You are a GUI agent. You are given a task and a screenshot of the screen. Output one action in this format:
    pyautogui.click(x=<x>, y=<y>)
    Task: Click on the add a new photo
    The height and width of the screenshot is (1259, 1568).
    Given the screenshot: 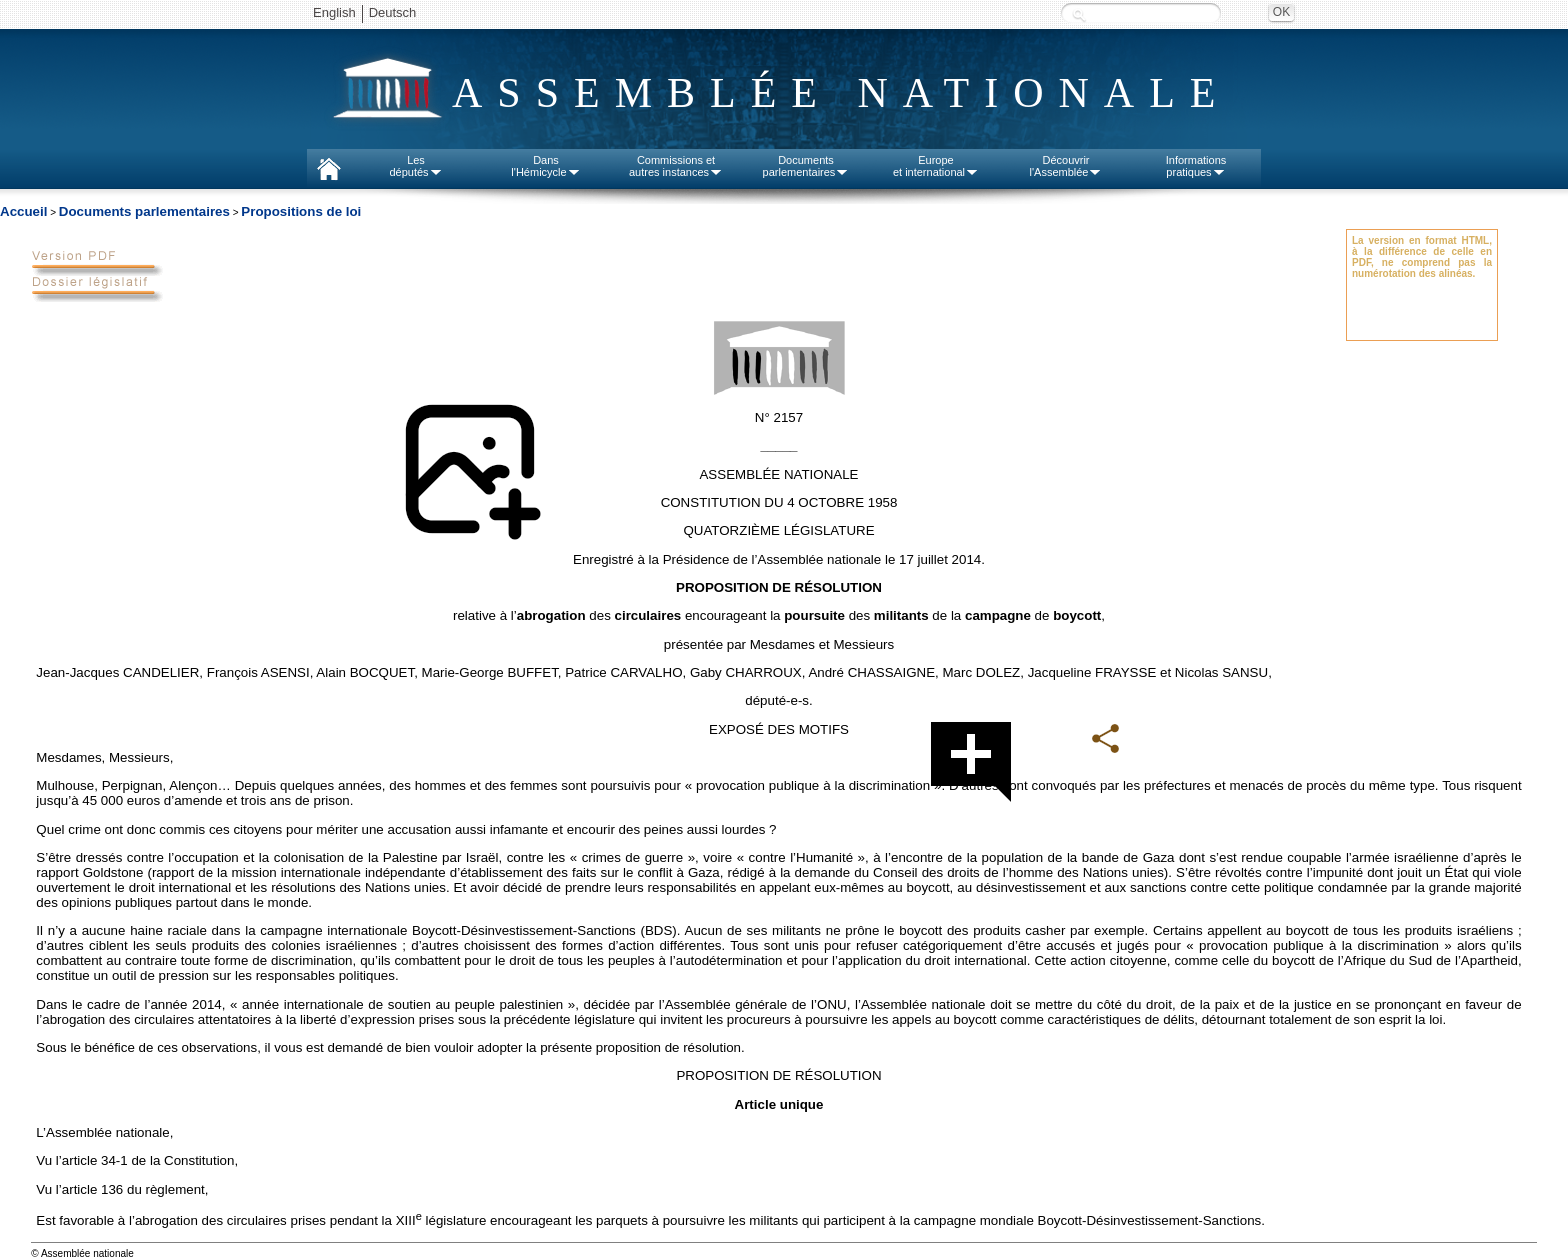 What is the action you would take?
    pyautogui.click(x=470, y=469)
    